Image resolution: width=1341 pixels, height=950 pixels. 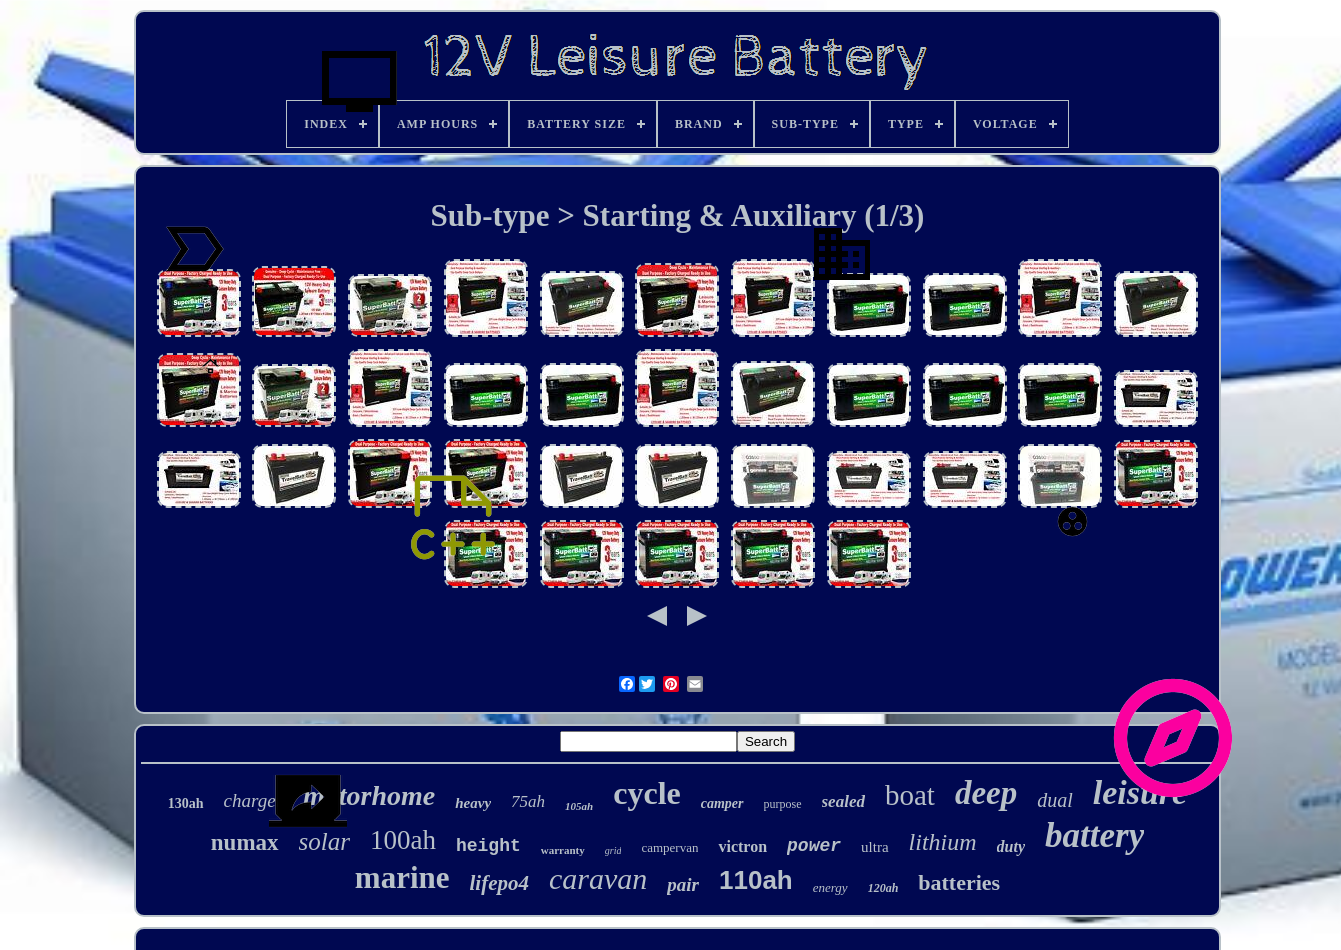 I want to click on access personal video content, so click(x=359, y=81).